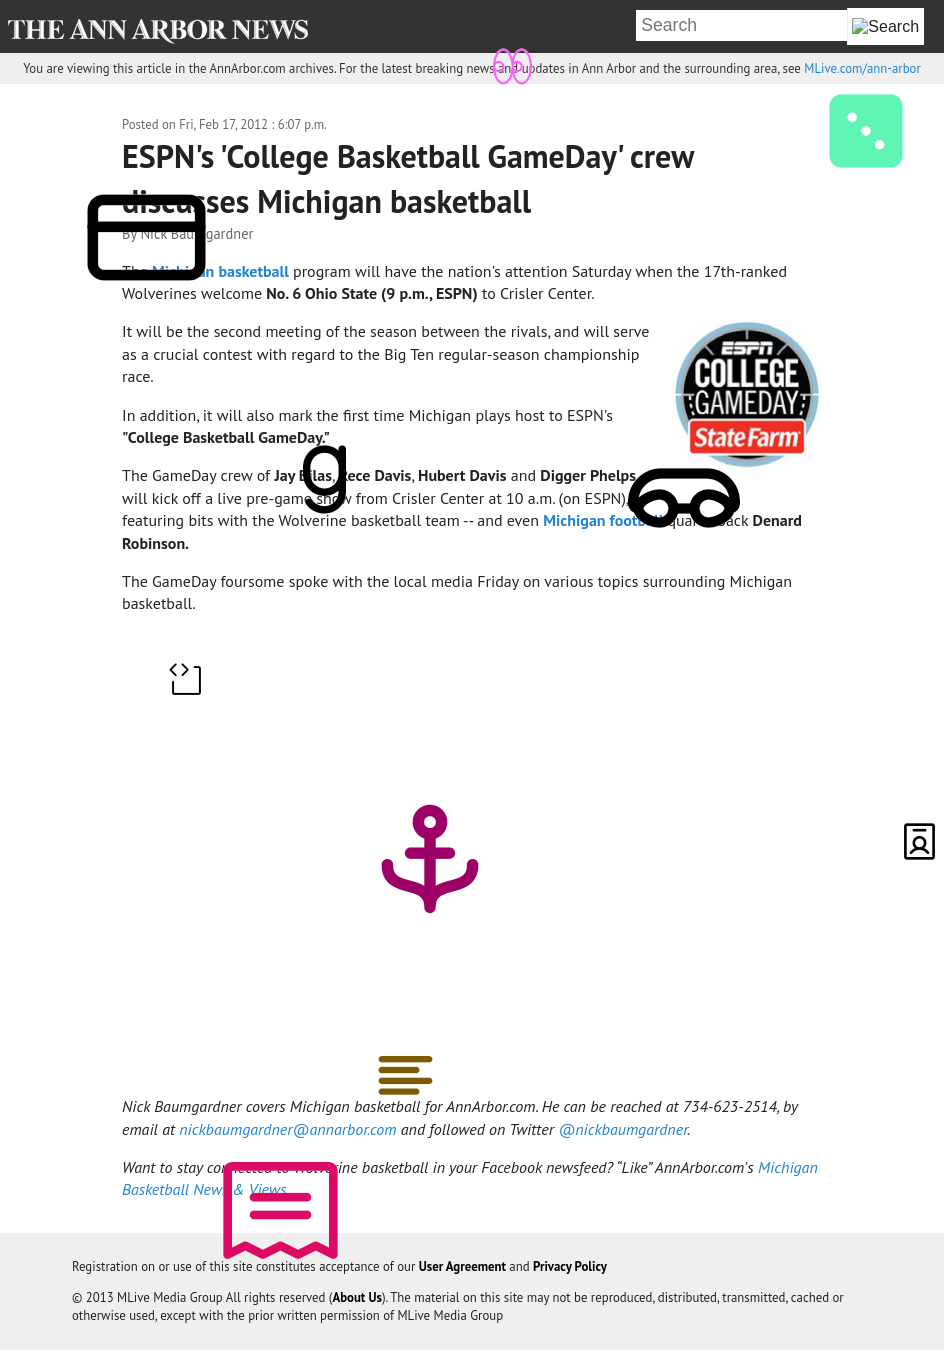 The width and height of the screenshot is (944, 1350). I want to click on anchor link to a specific section on a page, so click(430, 857).